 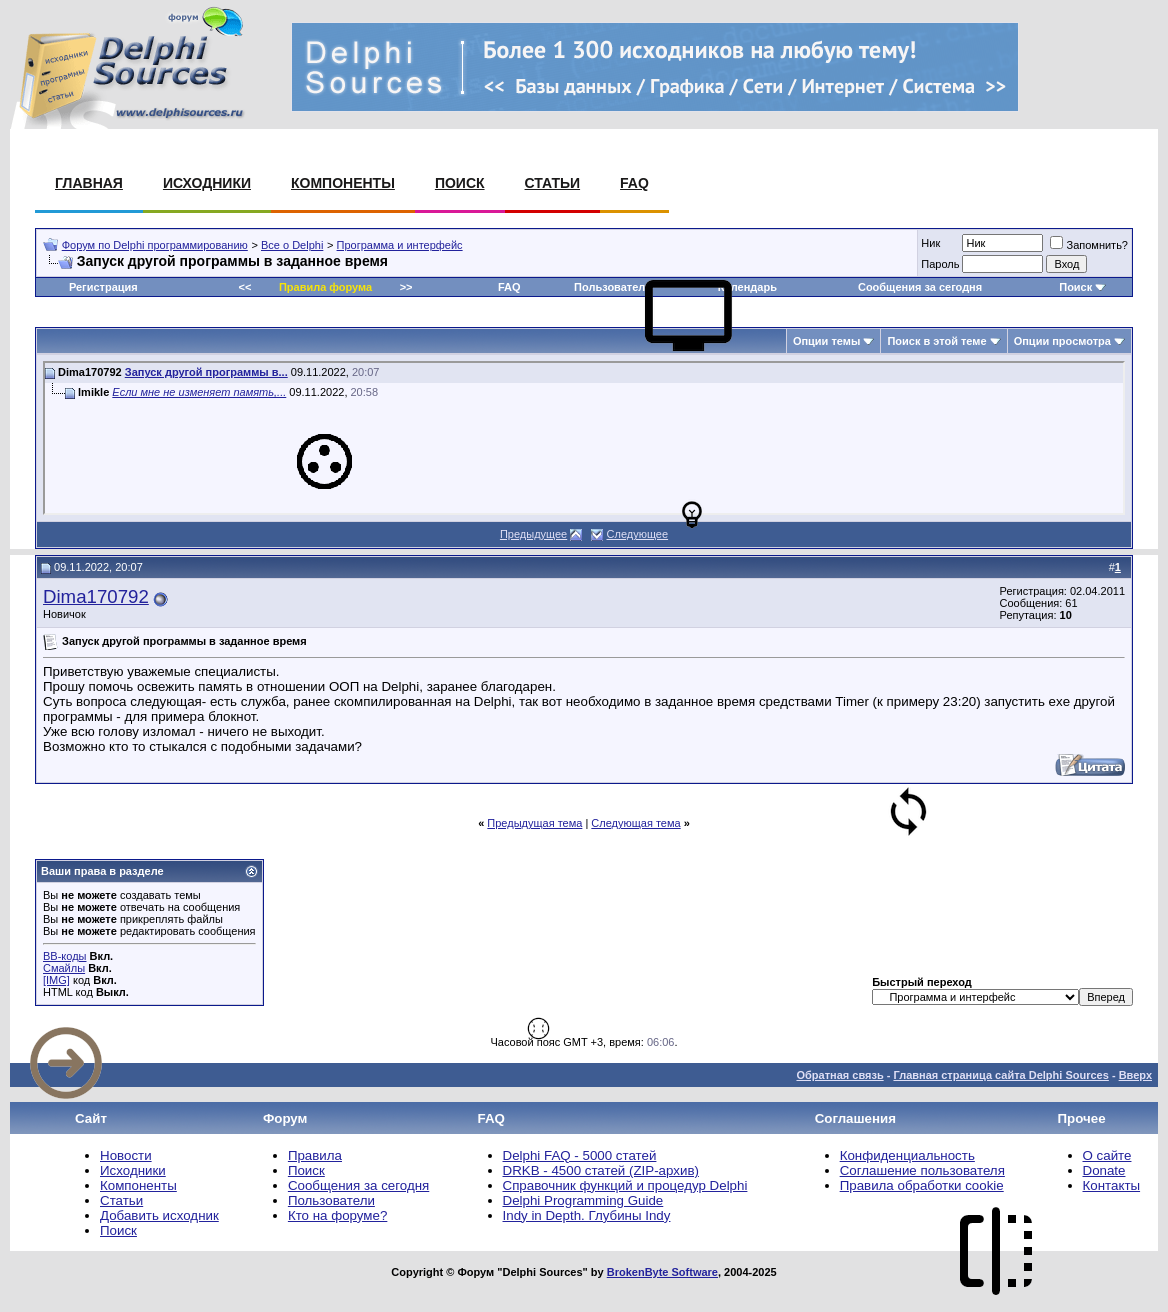 I want to click on view tips or suggestions, so click(x=692, y=514).